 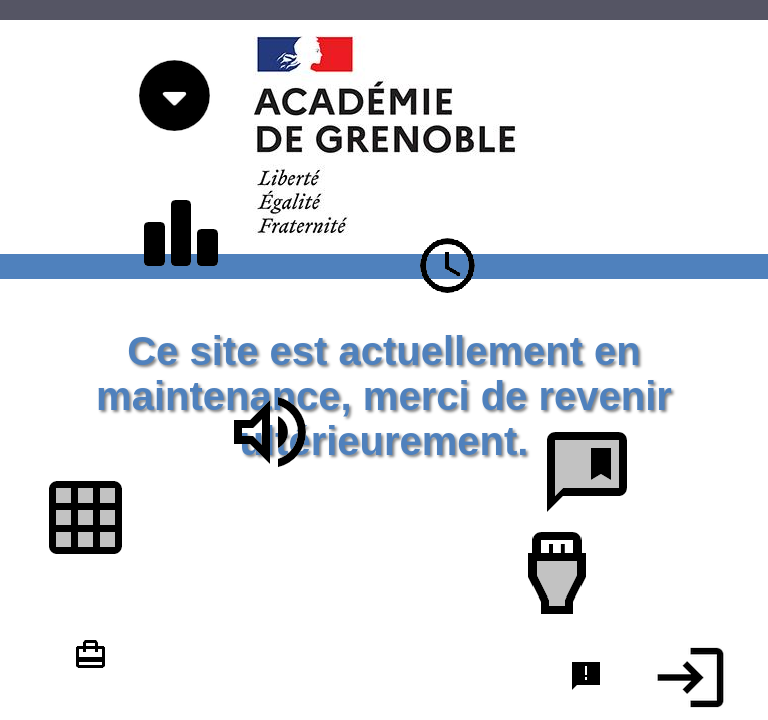 I want to click on expand dropdown menu, so click(x=174, y=95).